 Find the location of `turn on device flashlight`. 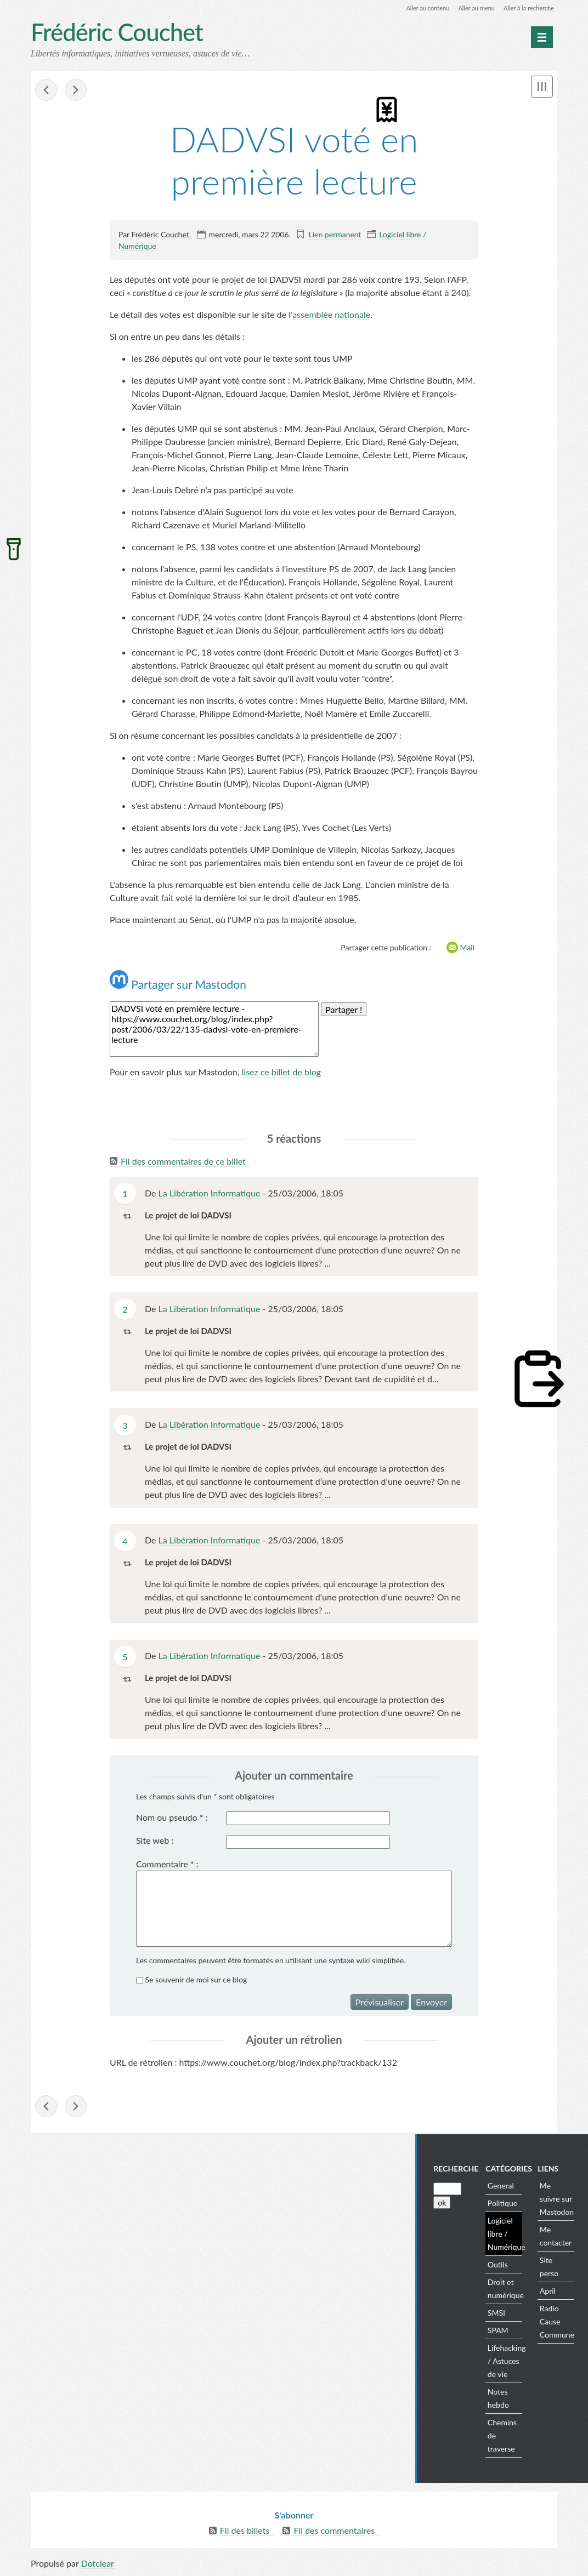

turn on device flashlight is located at coordinates (14, 549).